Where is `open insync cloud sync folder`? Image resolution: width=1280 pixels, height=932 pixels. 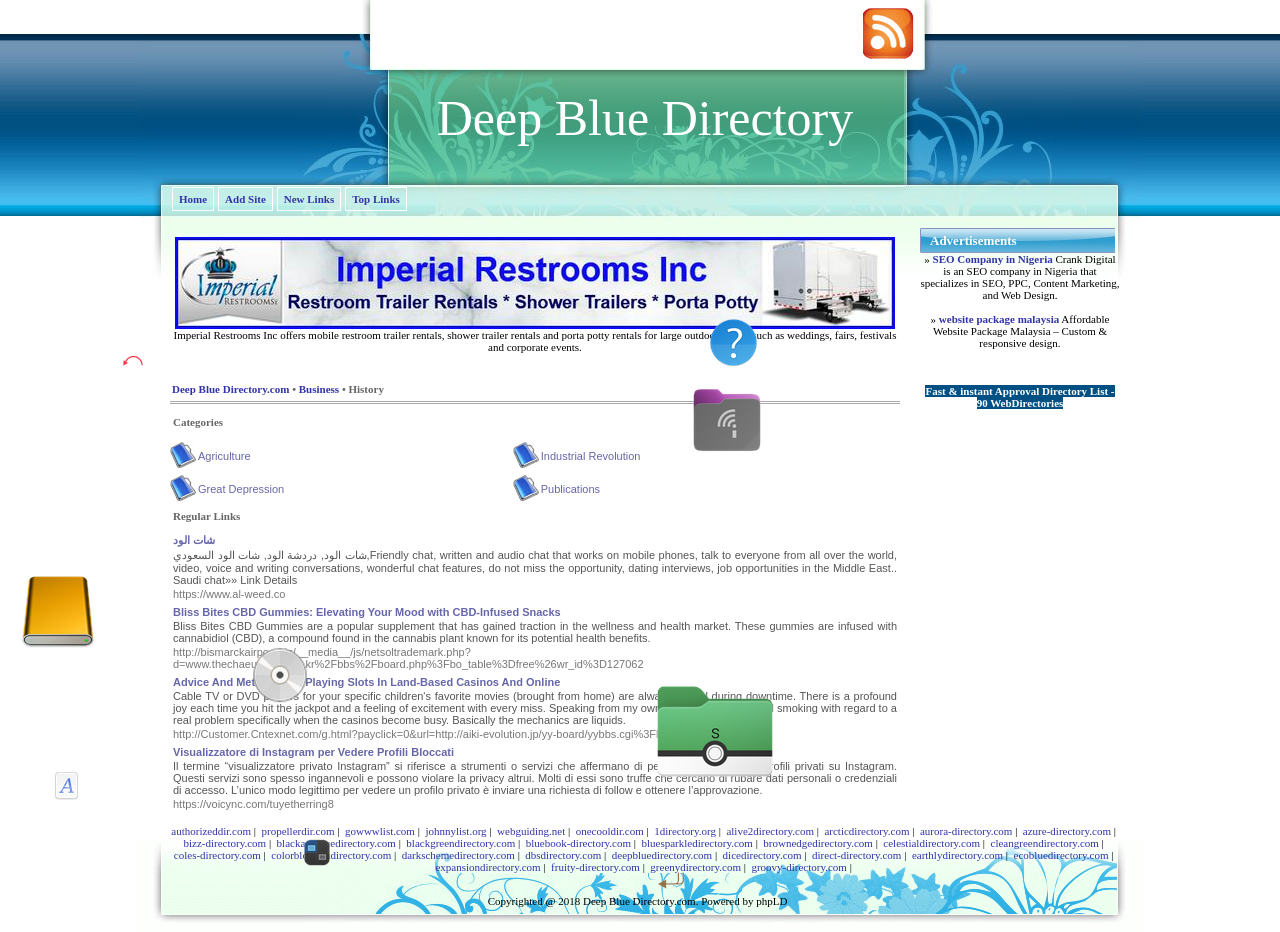 open insync cloud sync folder is located at coordinates (727, 420).